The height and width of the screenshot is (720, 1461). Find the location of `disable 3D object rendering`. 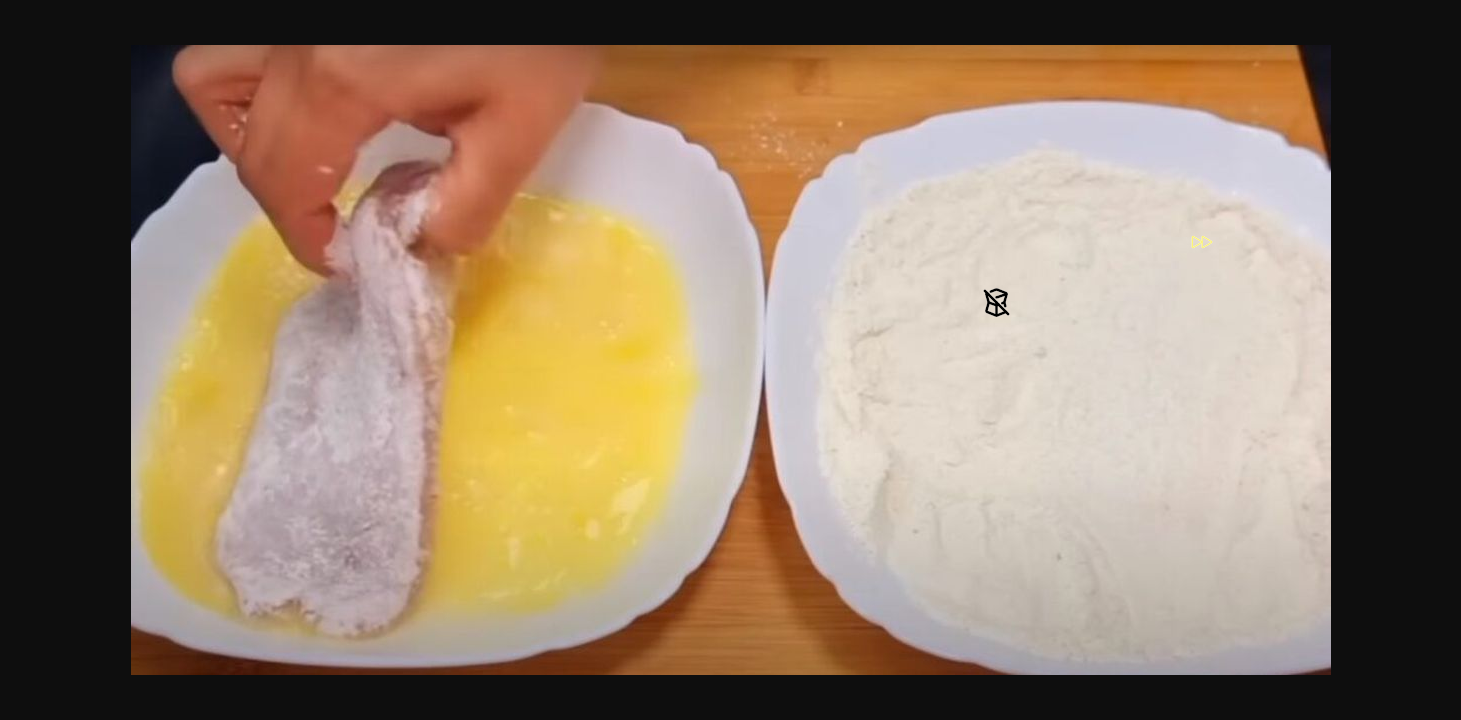

disable 3D object rendering is located at coordinates (996, 302).